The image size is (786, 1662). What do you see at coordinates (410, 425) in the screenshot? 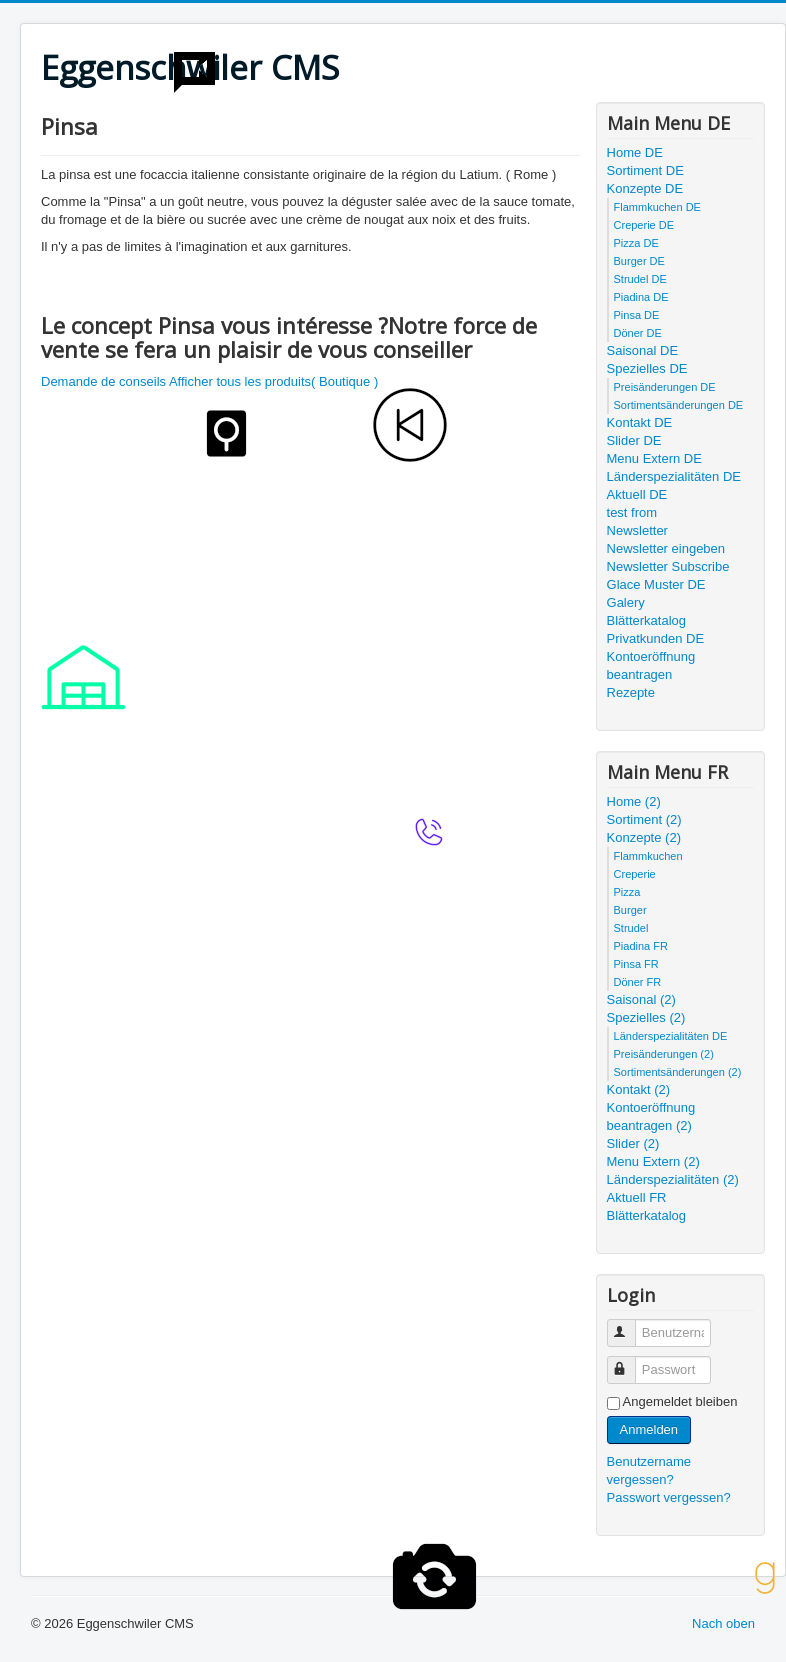
I see `skip to previous track` at bounding box center [410, 425].